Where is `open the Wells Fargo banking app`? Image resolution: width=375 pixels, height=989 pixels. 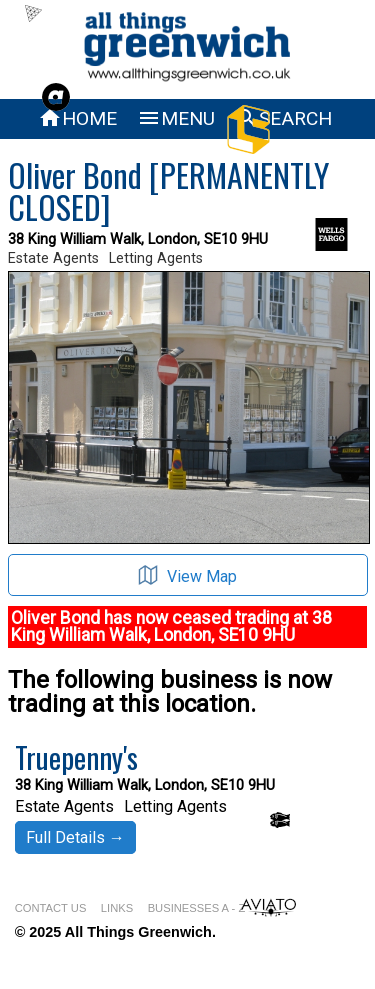 open the Wells Fargo banking app is located at coordinates (331, 234).